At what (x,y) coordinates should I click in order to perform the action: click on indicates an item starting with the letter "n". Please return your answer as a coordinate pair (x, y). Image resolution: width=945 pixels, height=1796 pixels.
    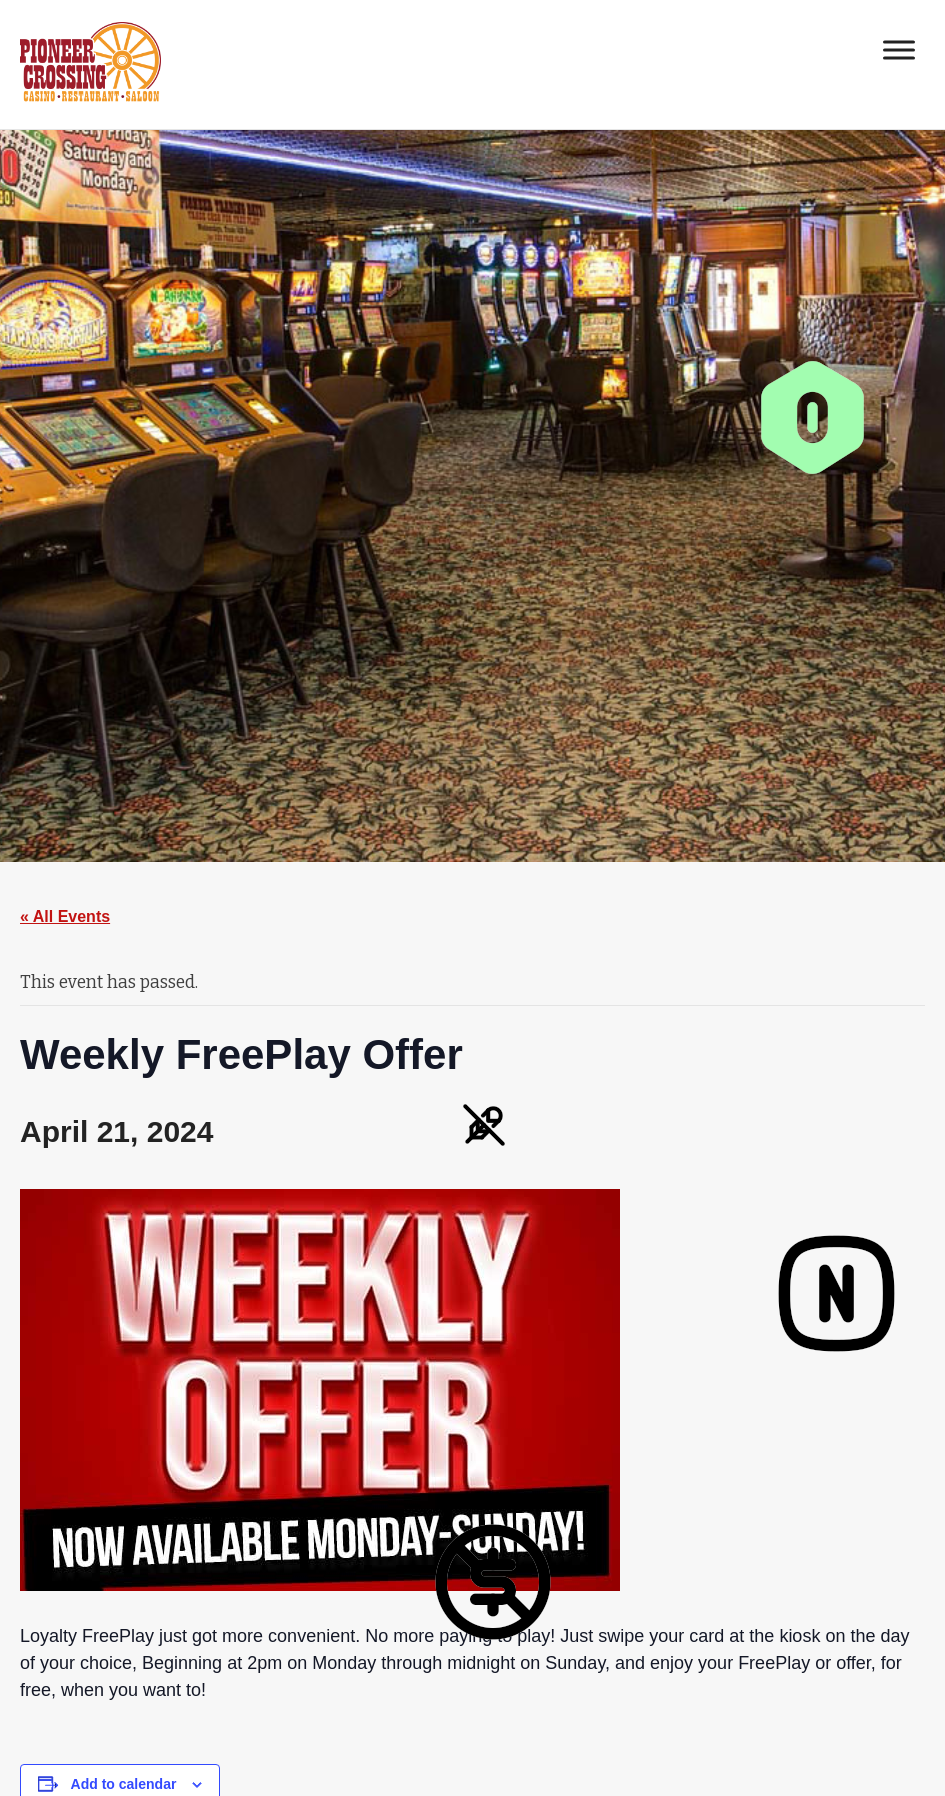
    Looking at the image, I should click on (836, 1293).